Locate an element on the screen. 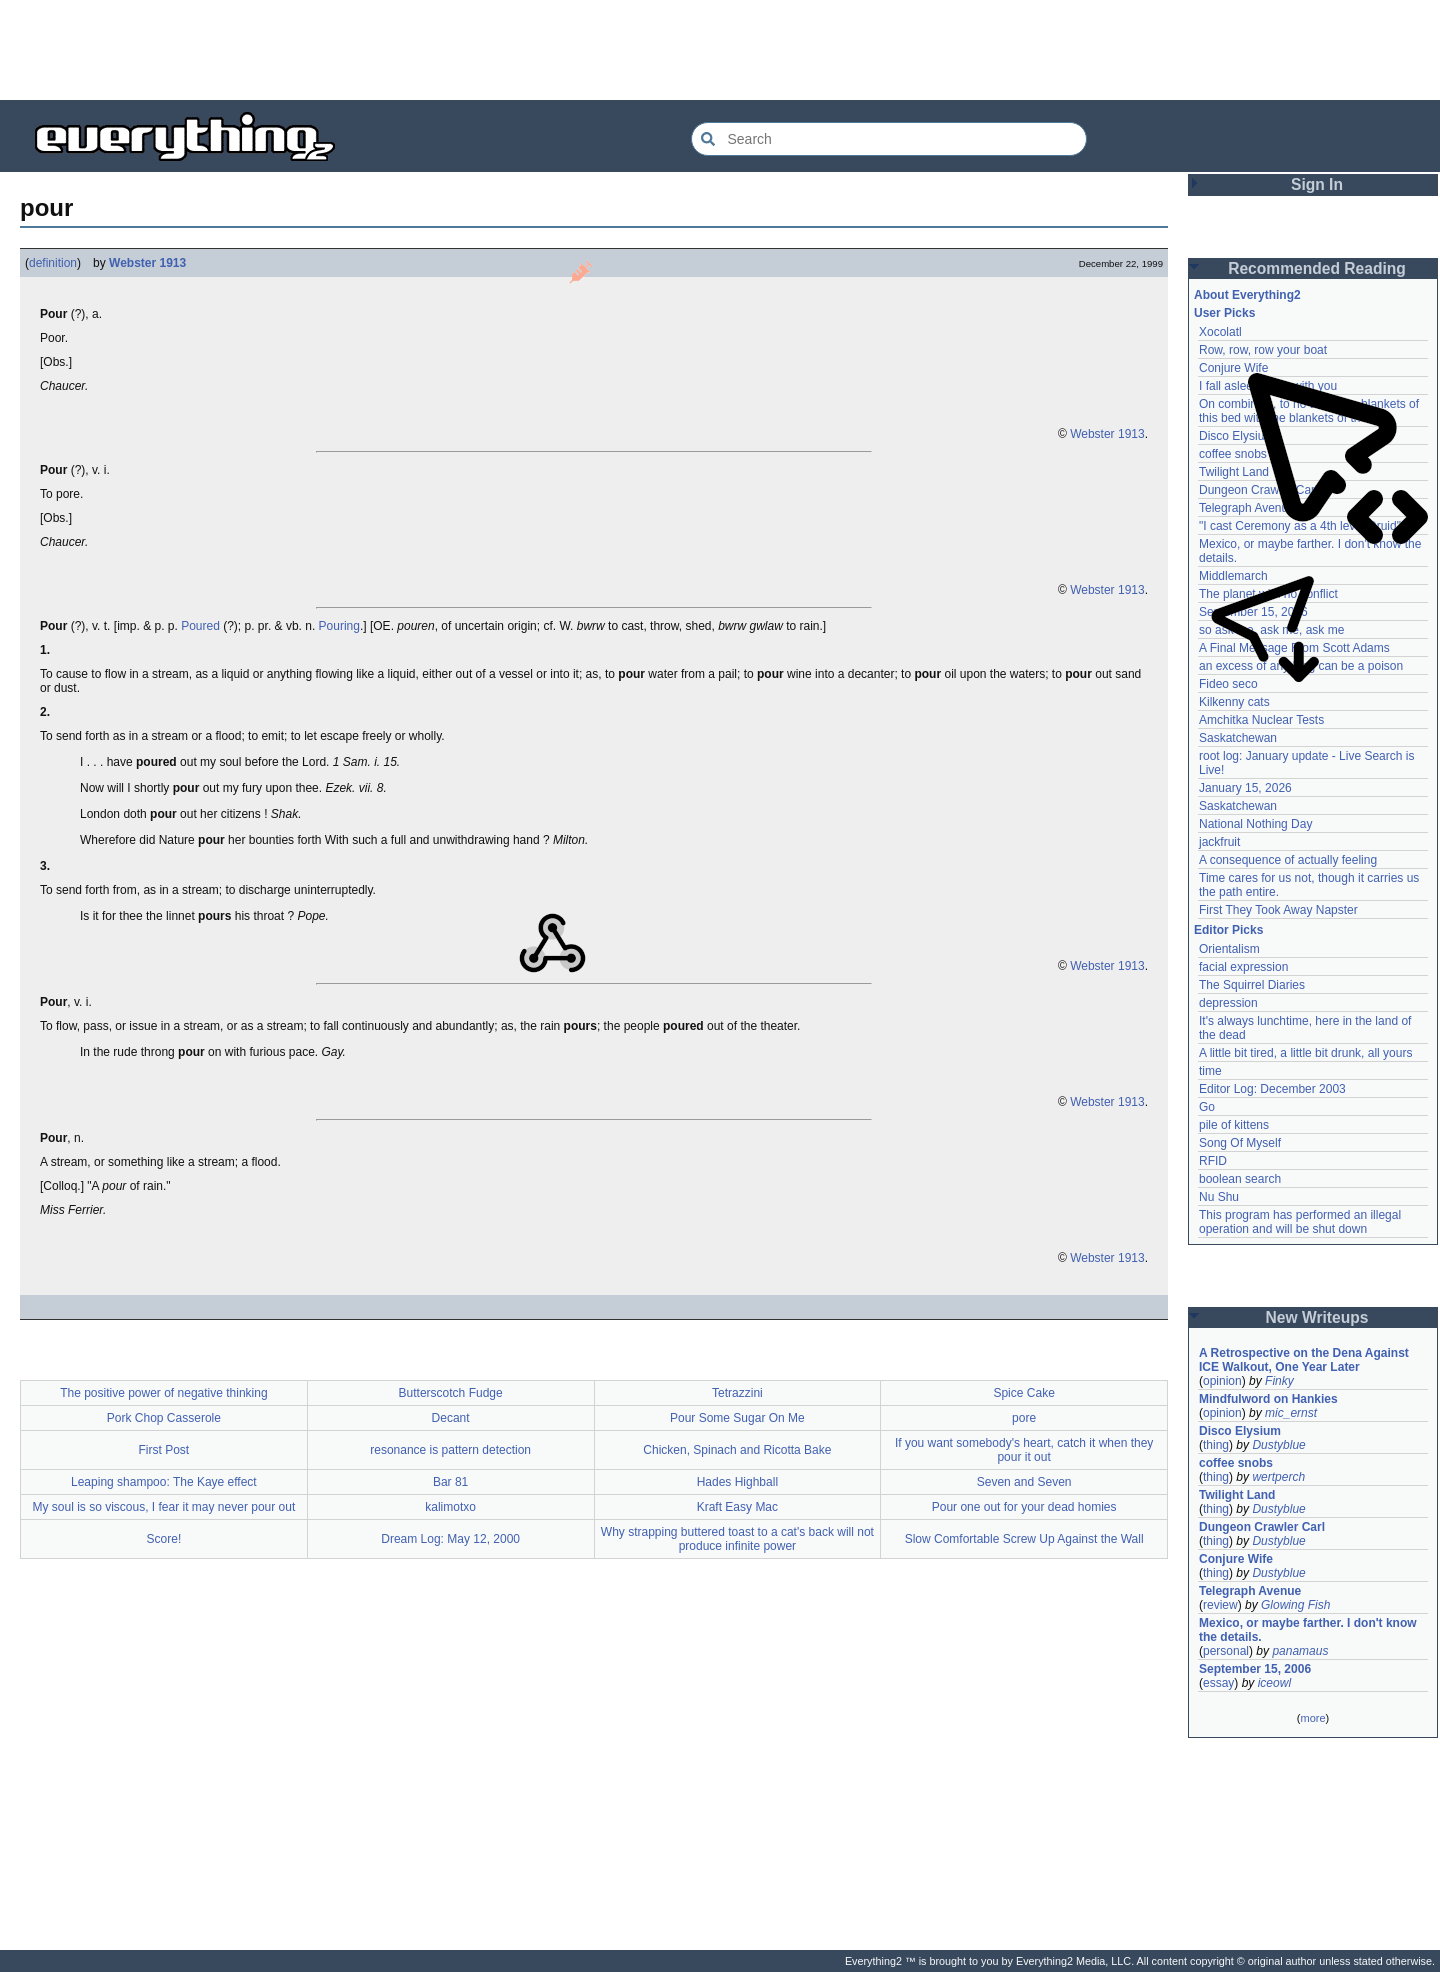  configure webhook integrations is located at coordinates (552, 946).